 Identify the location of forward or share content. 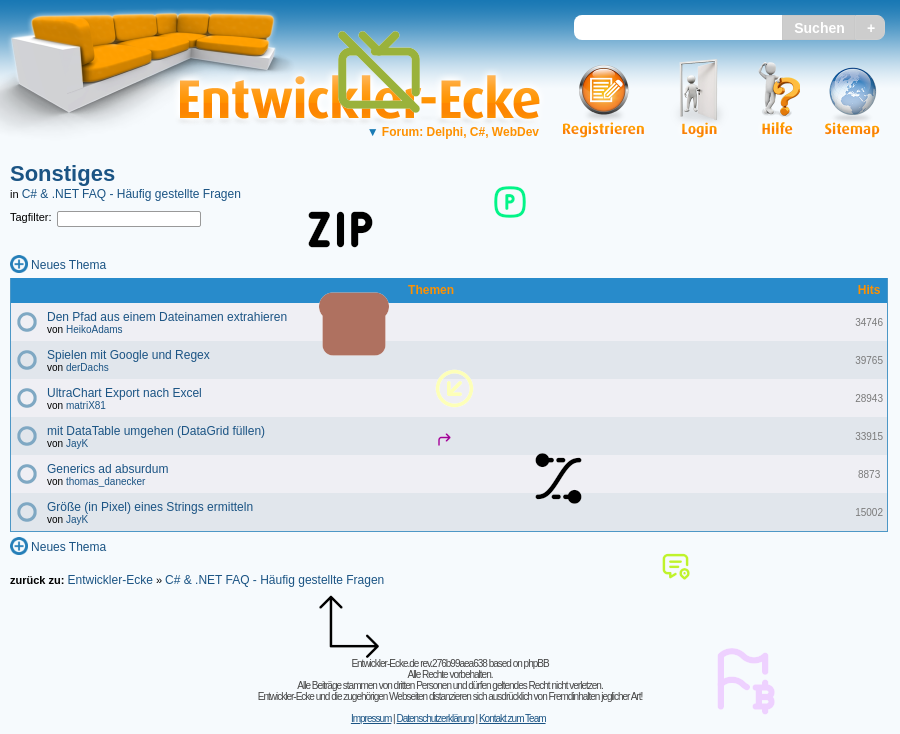
(444, 440).